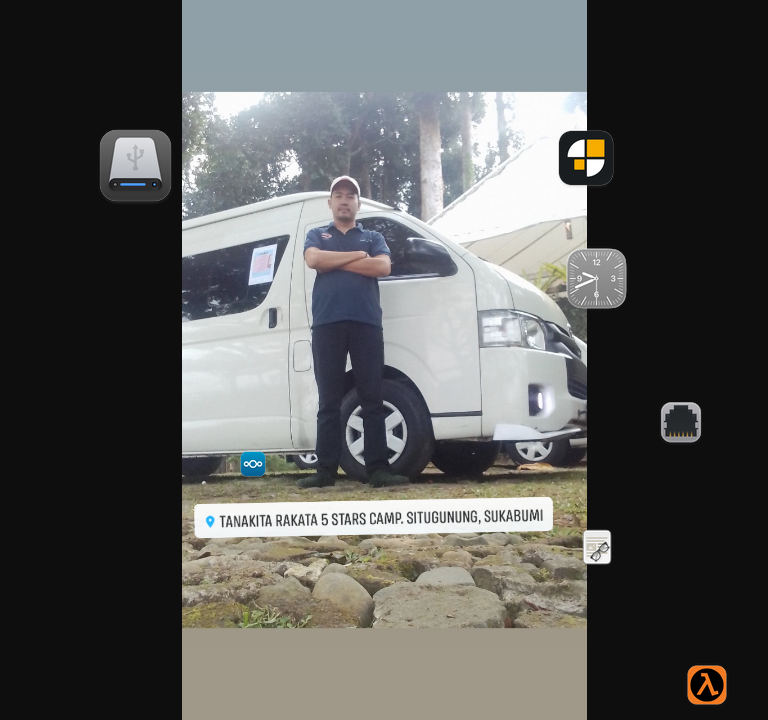 The width and height of the screenshot is (768, 720). What do you see at coordinates (681, 423) in the screenshot?
I see `configure DSL network connection settings` at bounding box center [681, 423].